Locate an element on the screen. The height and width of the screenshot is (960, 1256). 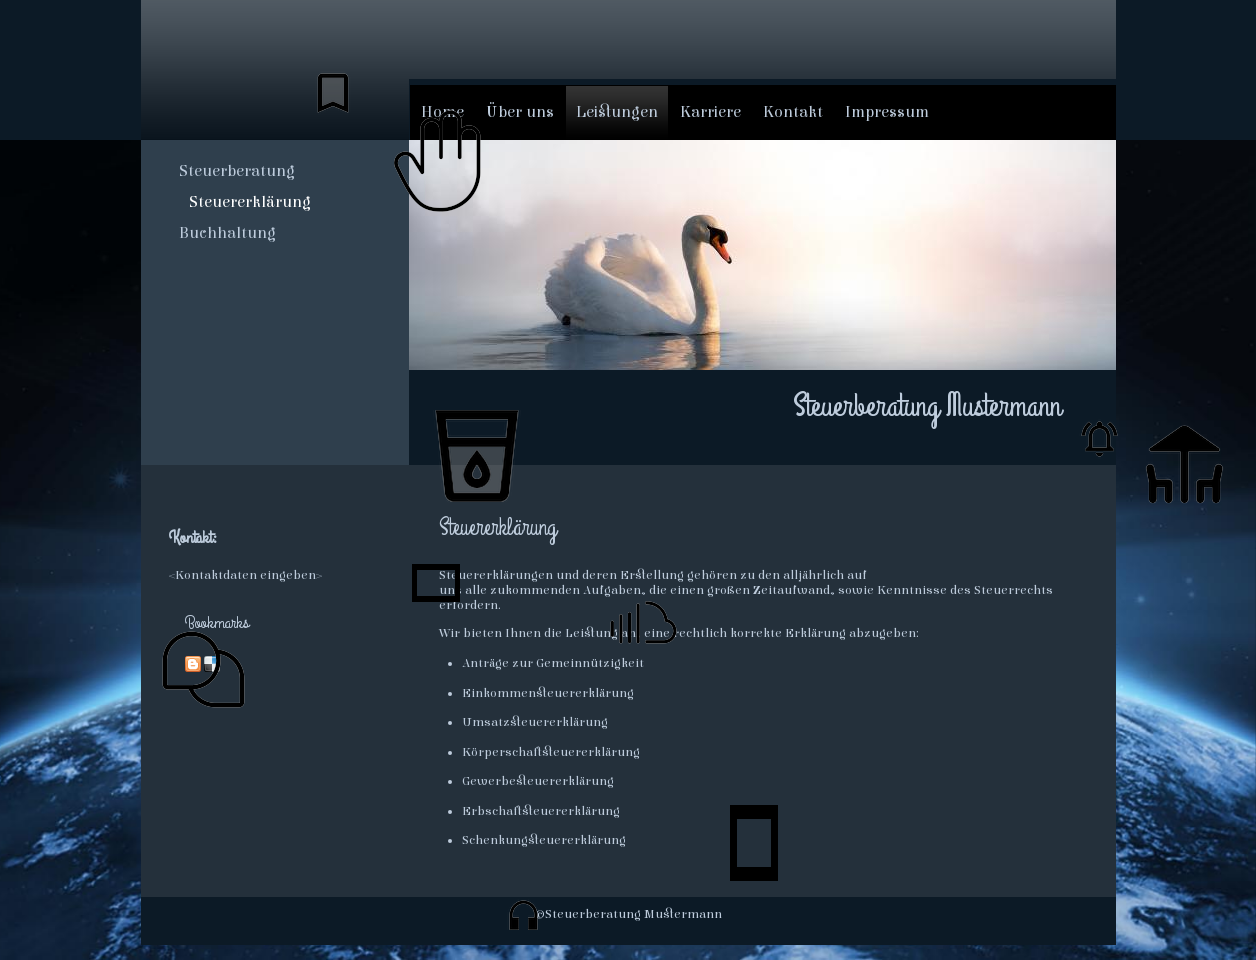
access mobile device settings is located at coordinates (754, 843).